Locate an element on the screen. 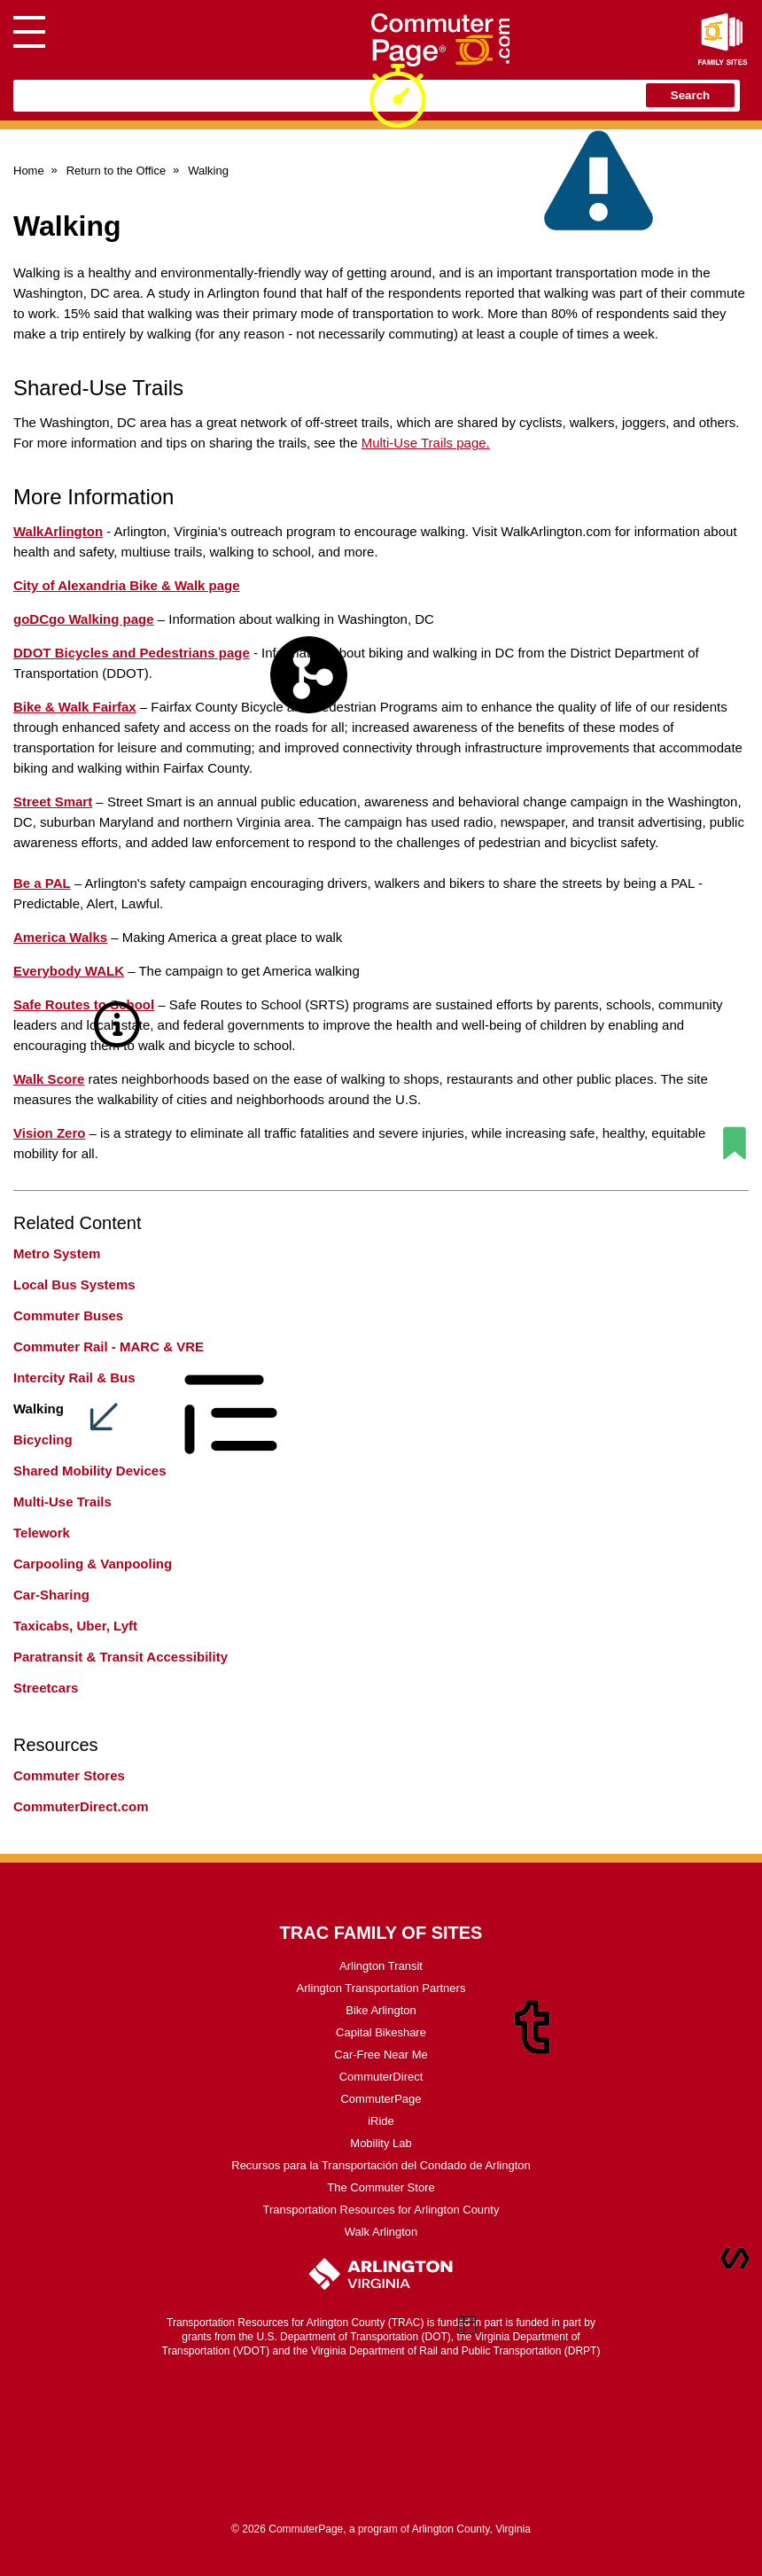 The image size is (762, 2576). polymer project logo is located at coordinates (735, 2258).